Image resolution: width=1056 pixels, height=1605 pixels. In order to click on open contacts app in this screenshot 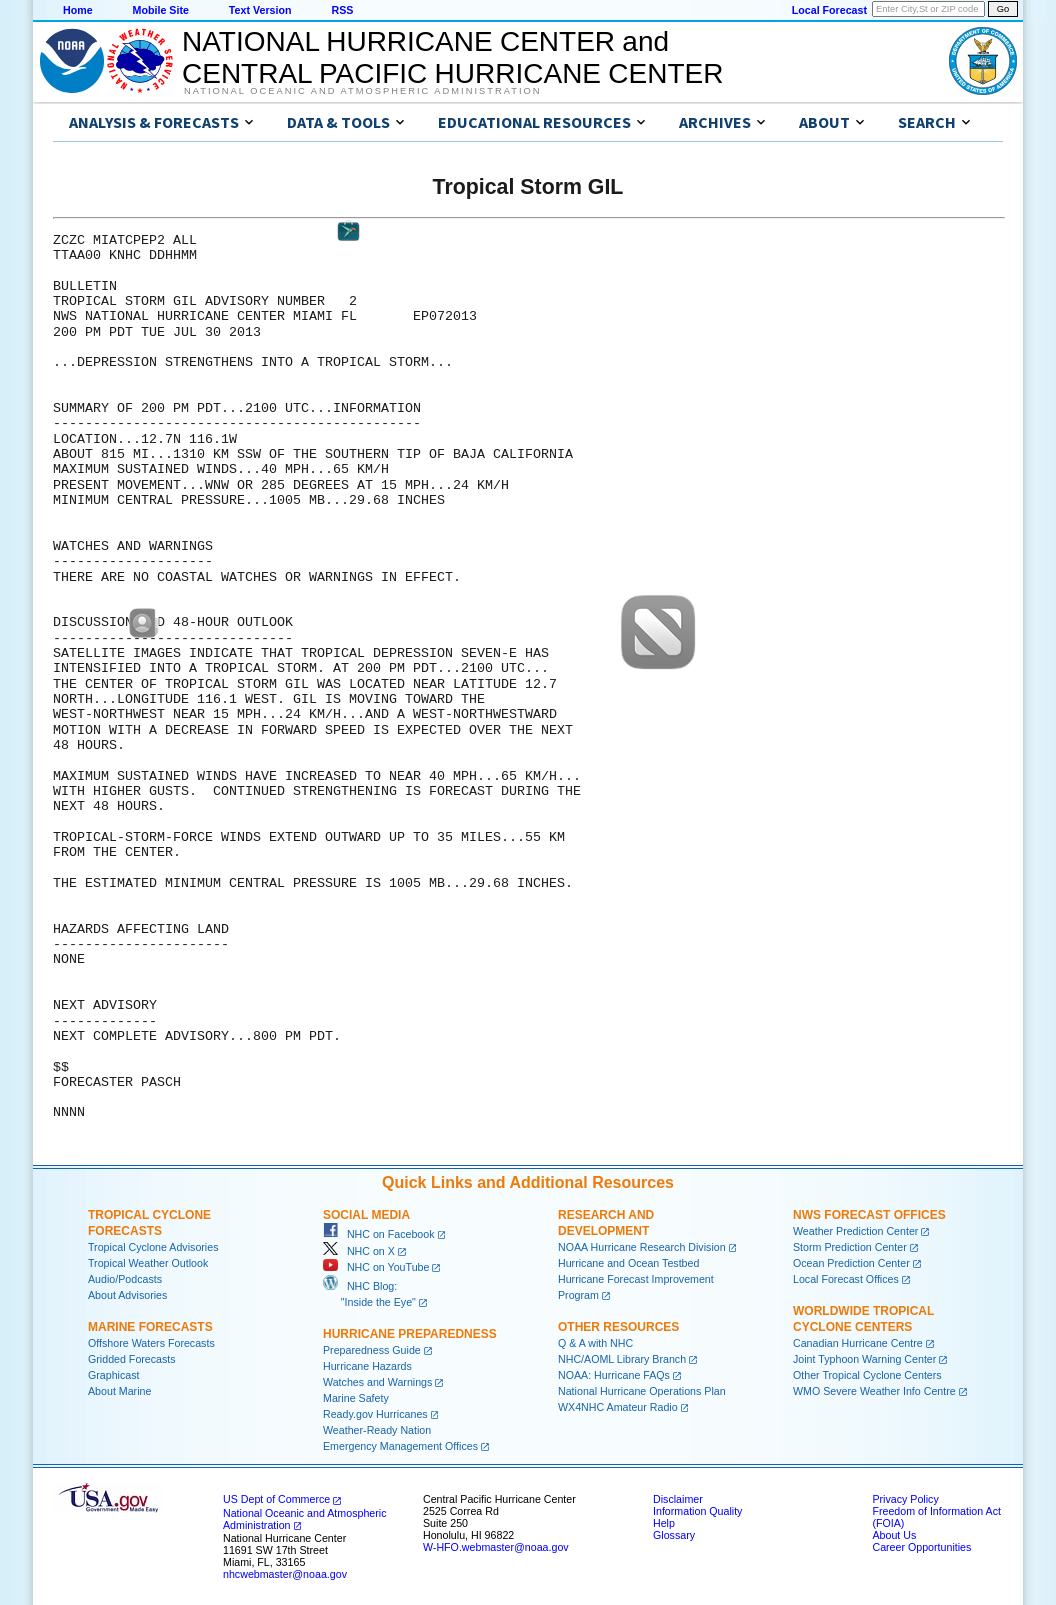, I will do `click(144, 623)`.